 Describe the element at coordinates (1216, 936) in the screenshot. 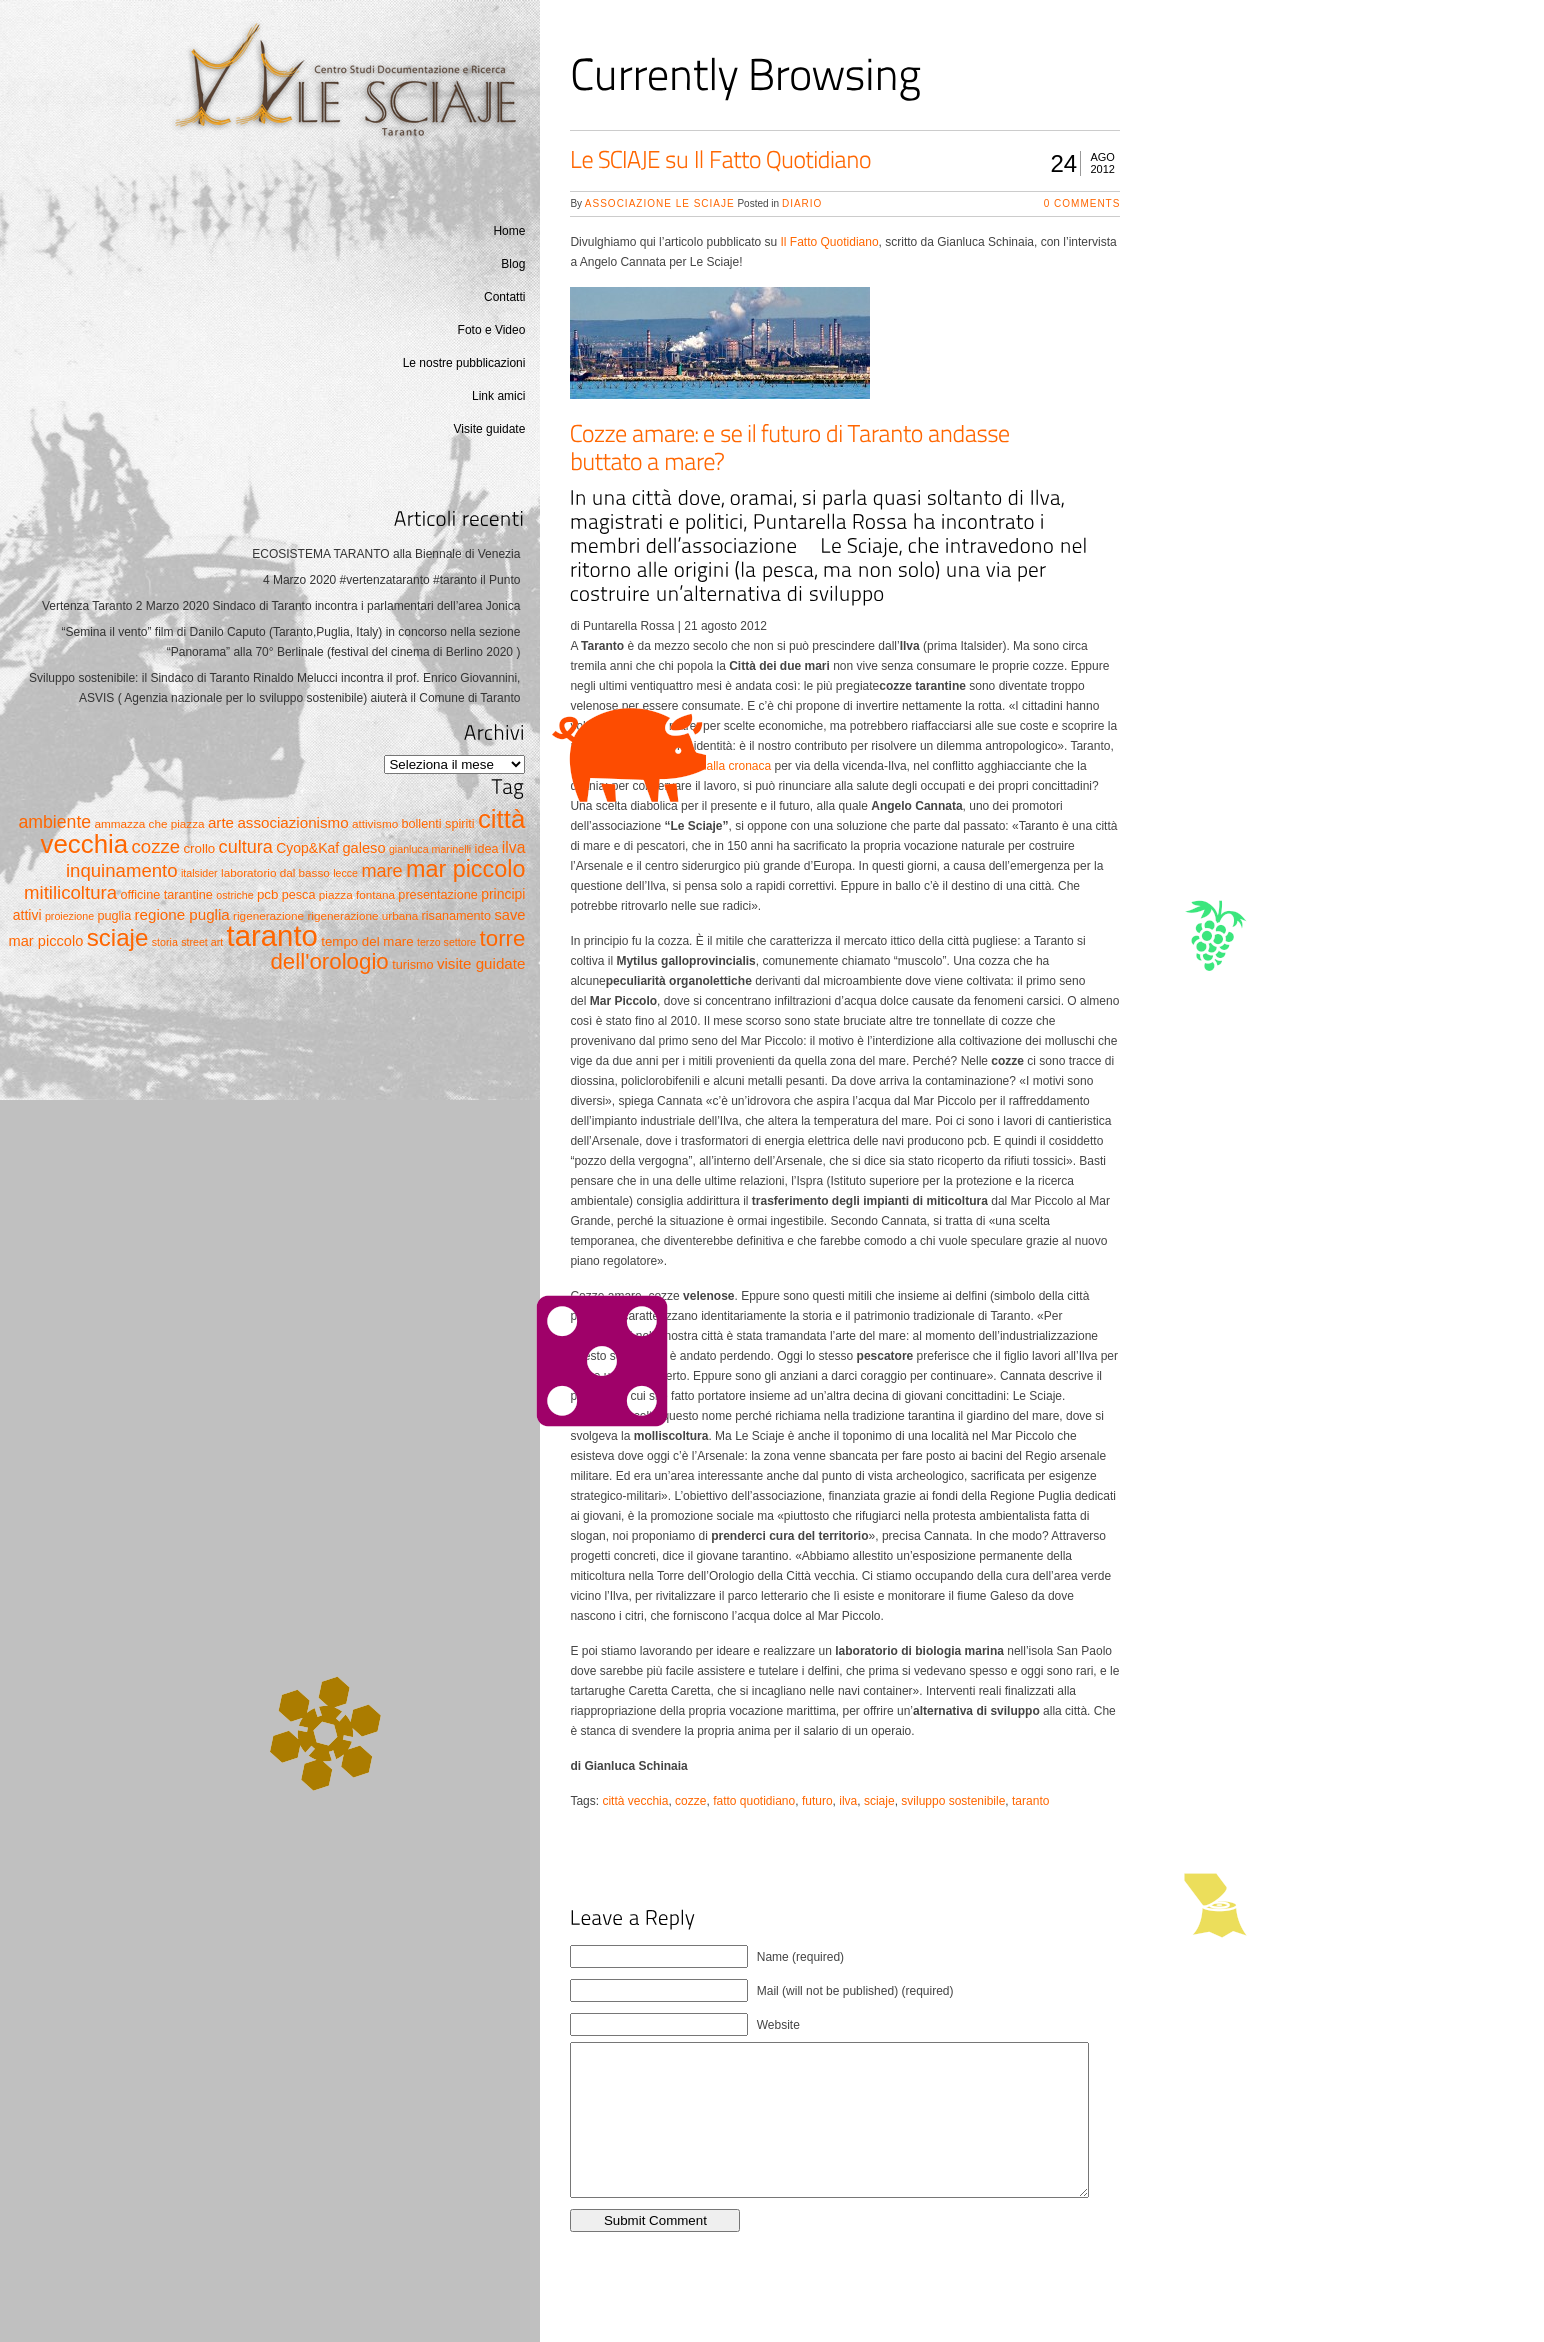

I see `select grapes as a food or ingredient item` at that location.